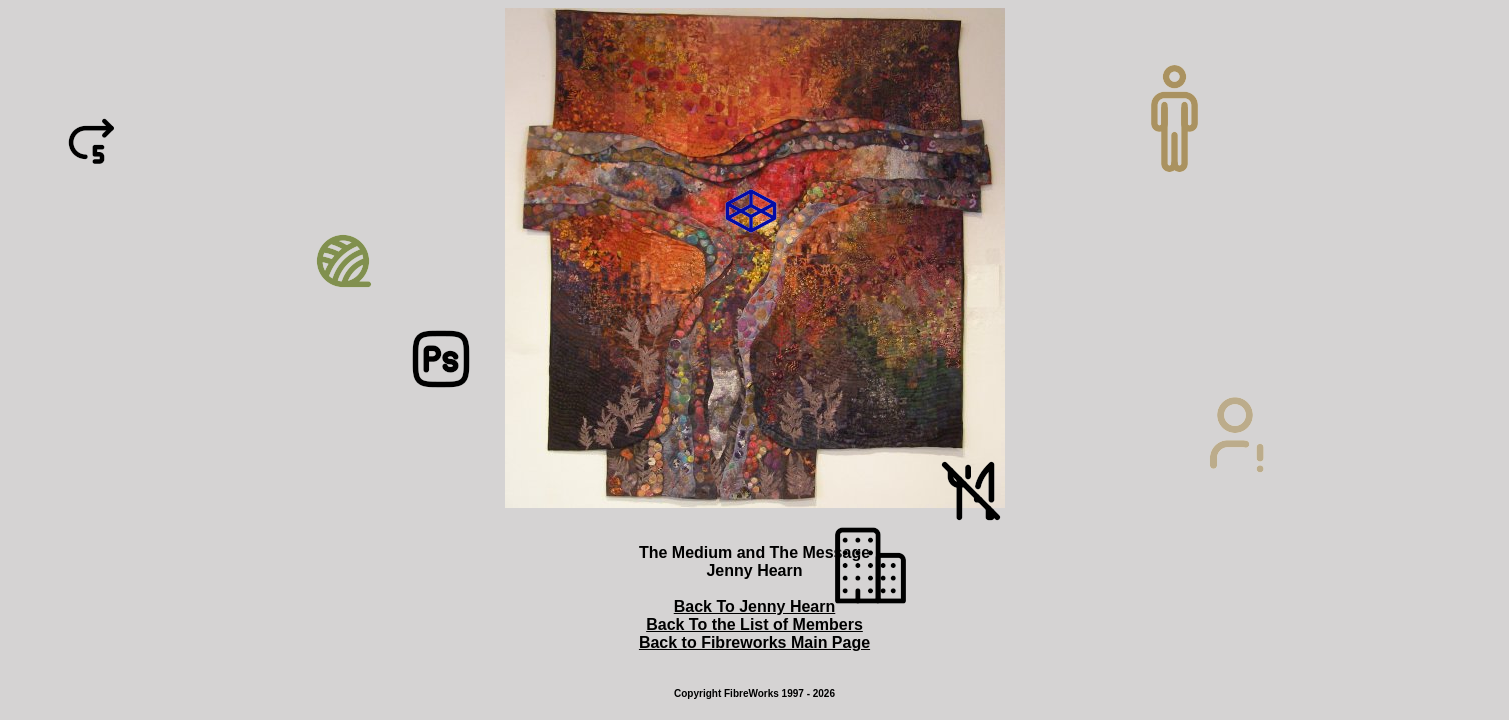  Describe the element at coordinates (870, 565) in the screenshot. I see `view business or company information` at that location.